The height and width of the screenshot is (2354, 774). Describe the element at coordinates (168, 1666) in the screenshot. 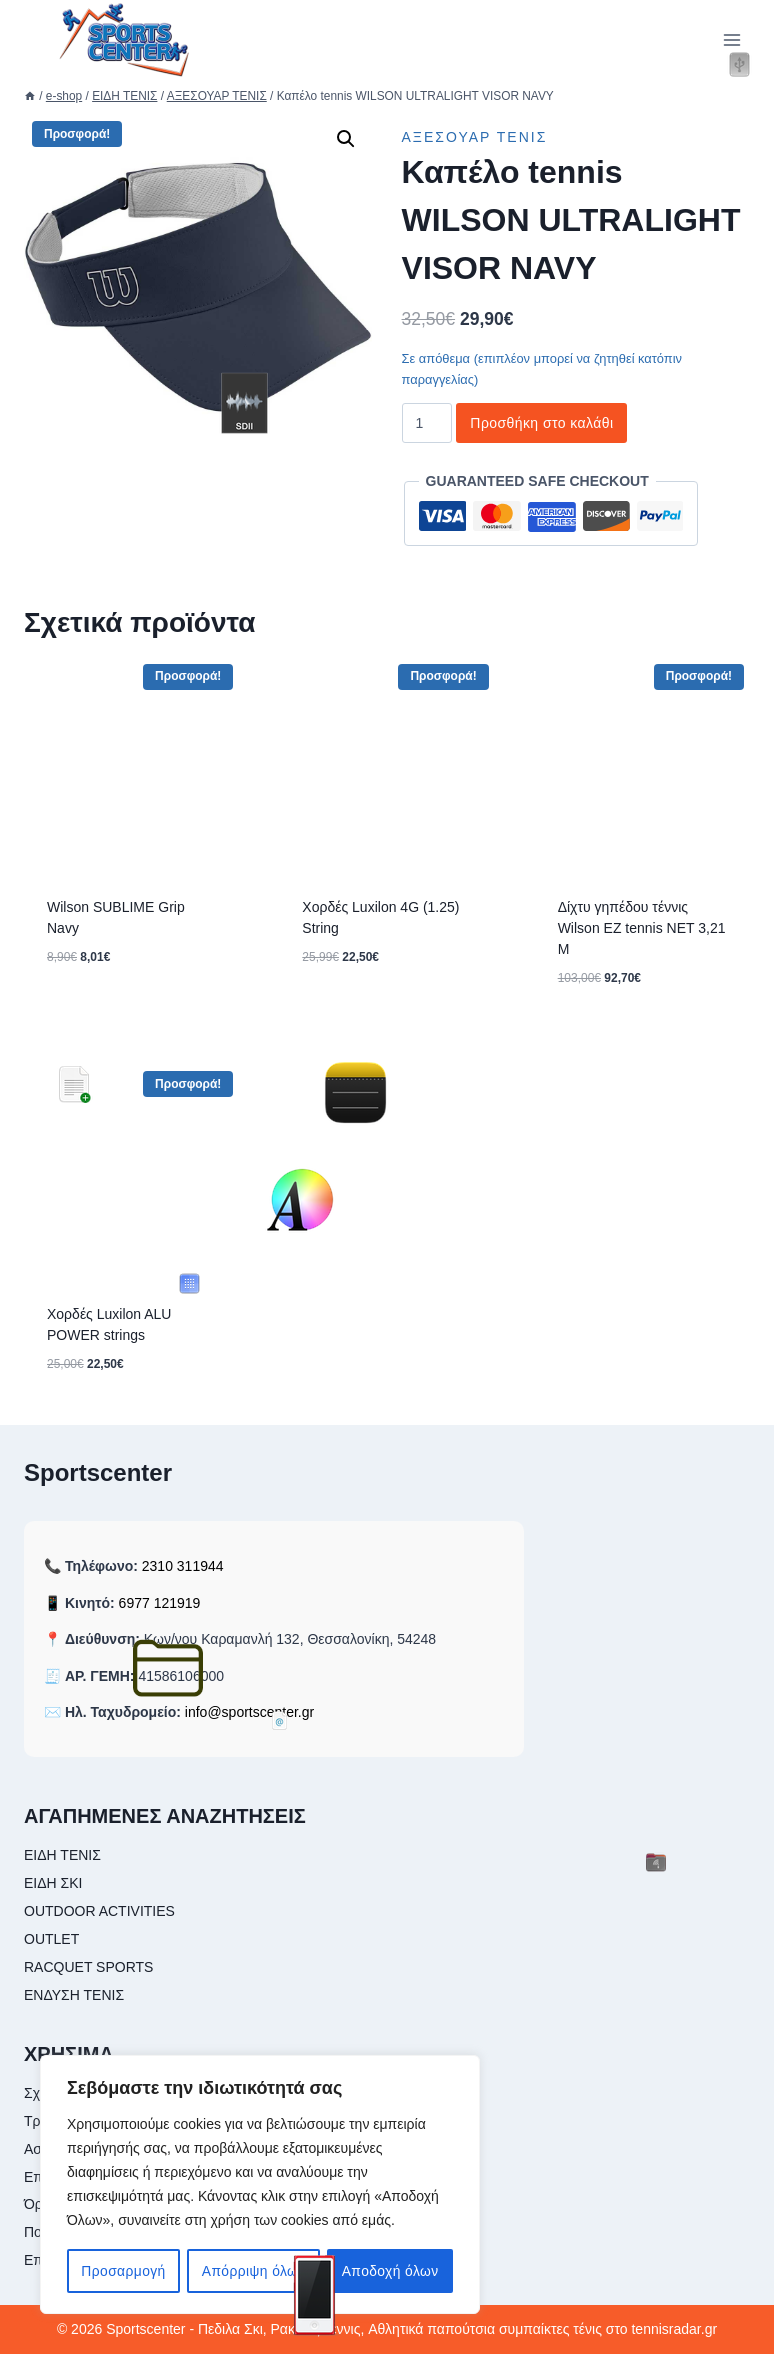

I see `access file and folder preferences` at that location.